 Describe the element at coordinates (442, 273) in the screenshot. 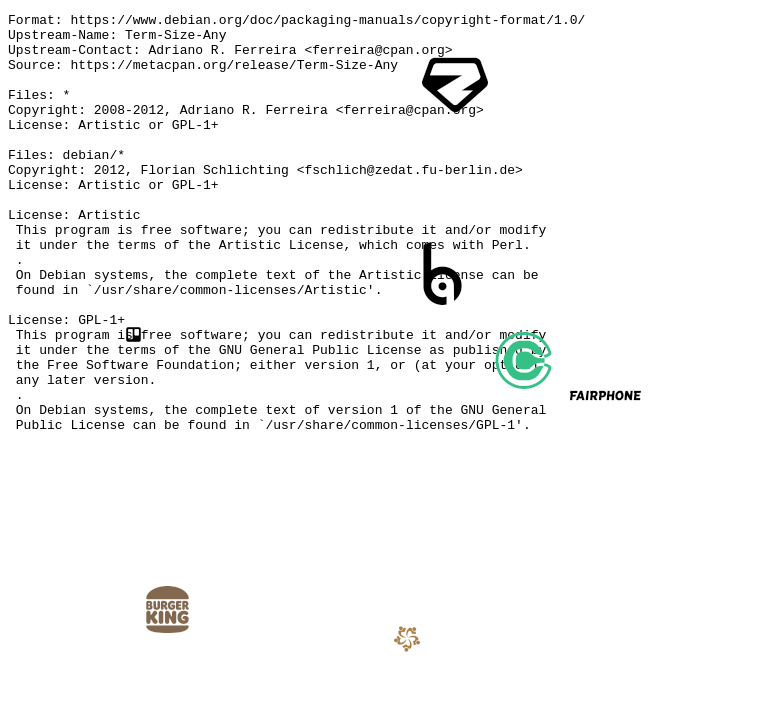

I see `botble cms logo` at that location.